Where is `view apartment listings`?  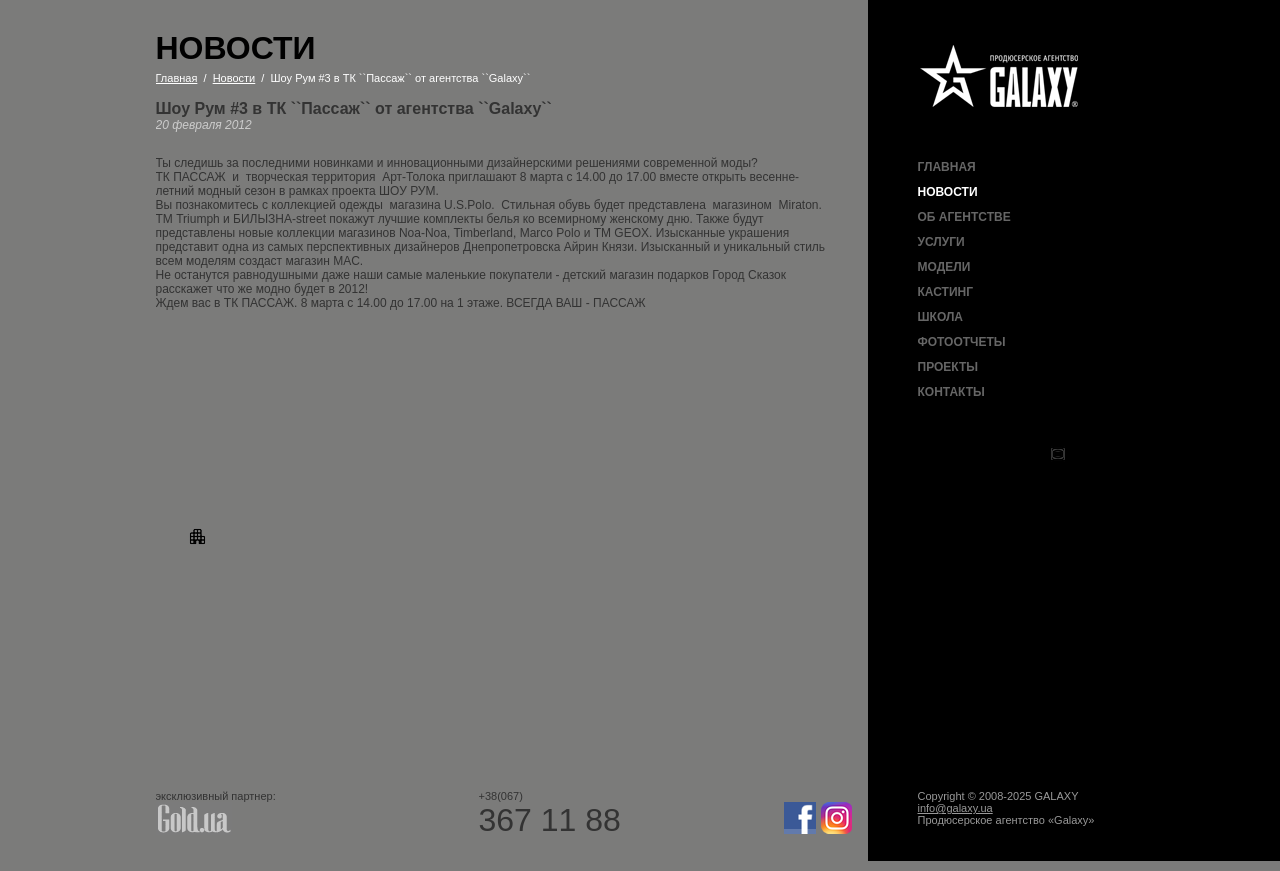 view apartment listings is located at coordinates (197, 536).